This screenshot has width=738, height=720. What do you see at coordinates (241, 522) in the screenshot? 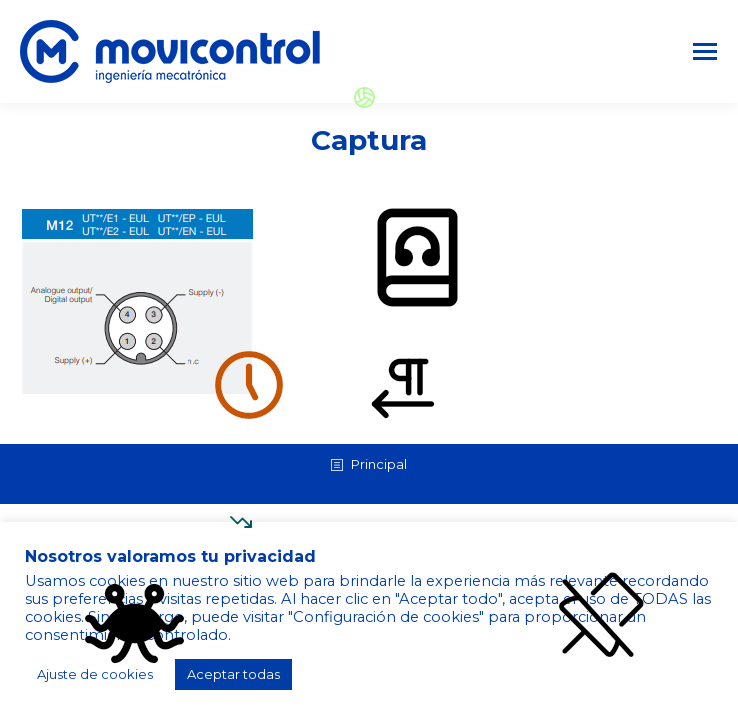
I see `indicates a declining trend or decrease in value` at bounding box center [241, 522].